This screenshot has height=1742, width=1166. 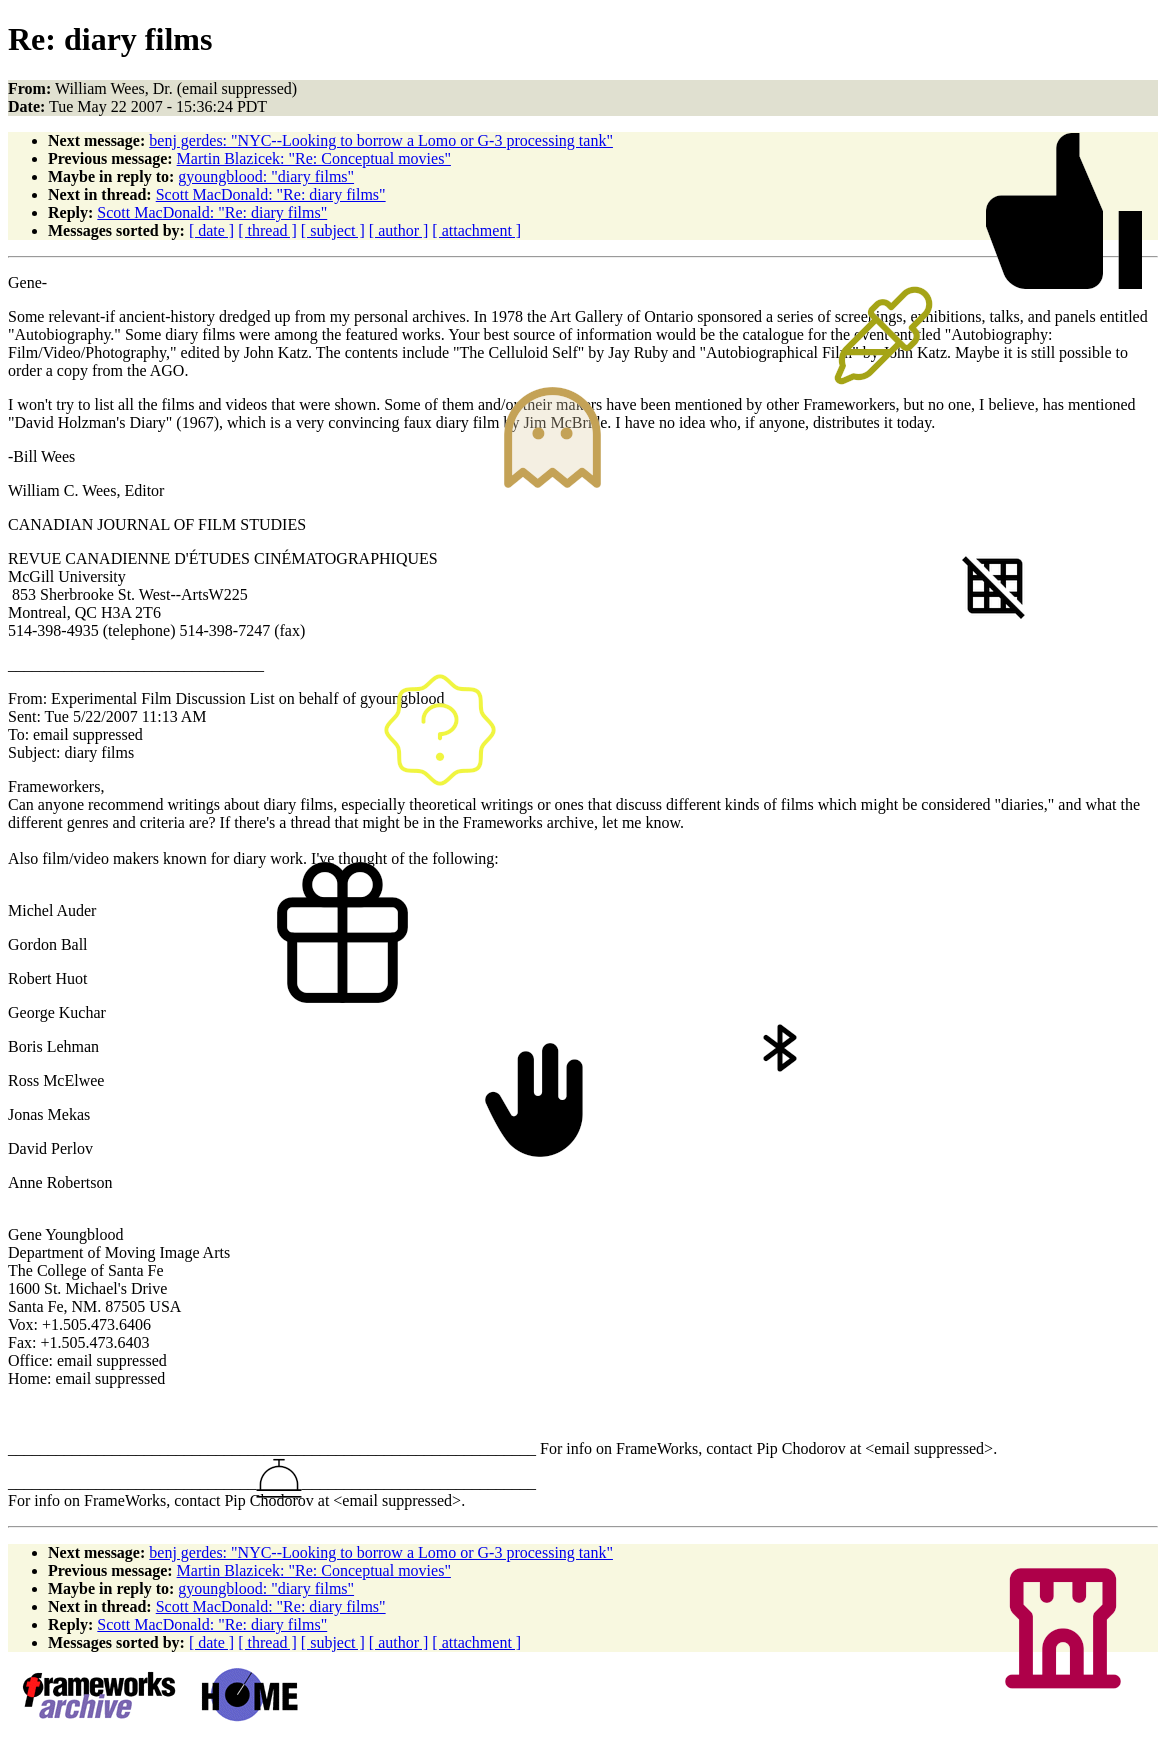 I want to click on pick a color from the screen, so click(x=883, y=335).